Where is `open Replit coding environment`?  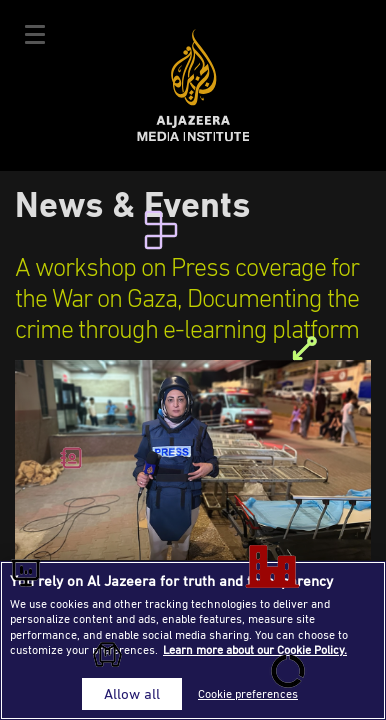 open Replit coding environment is located at coordinates (158, 230).